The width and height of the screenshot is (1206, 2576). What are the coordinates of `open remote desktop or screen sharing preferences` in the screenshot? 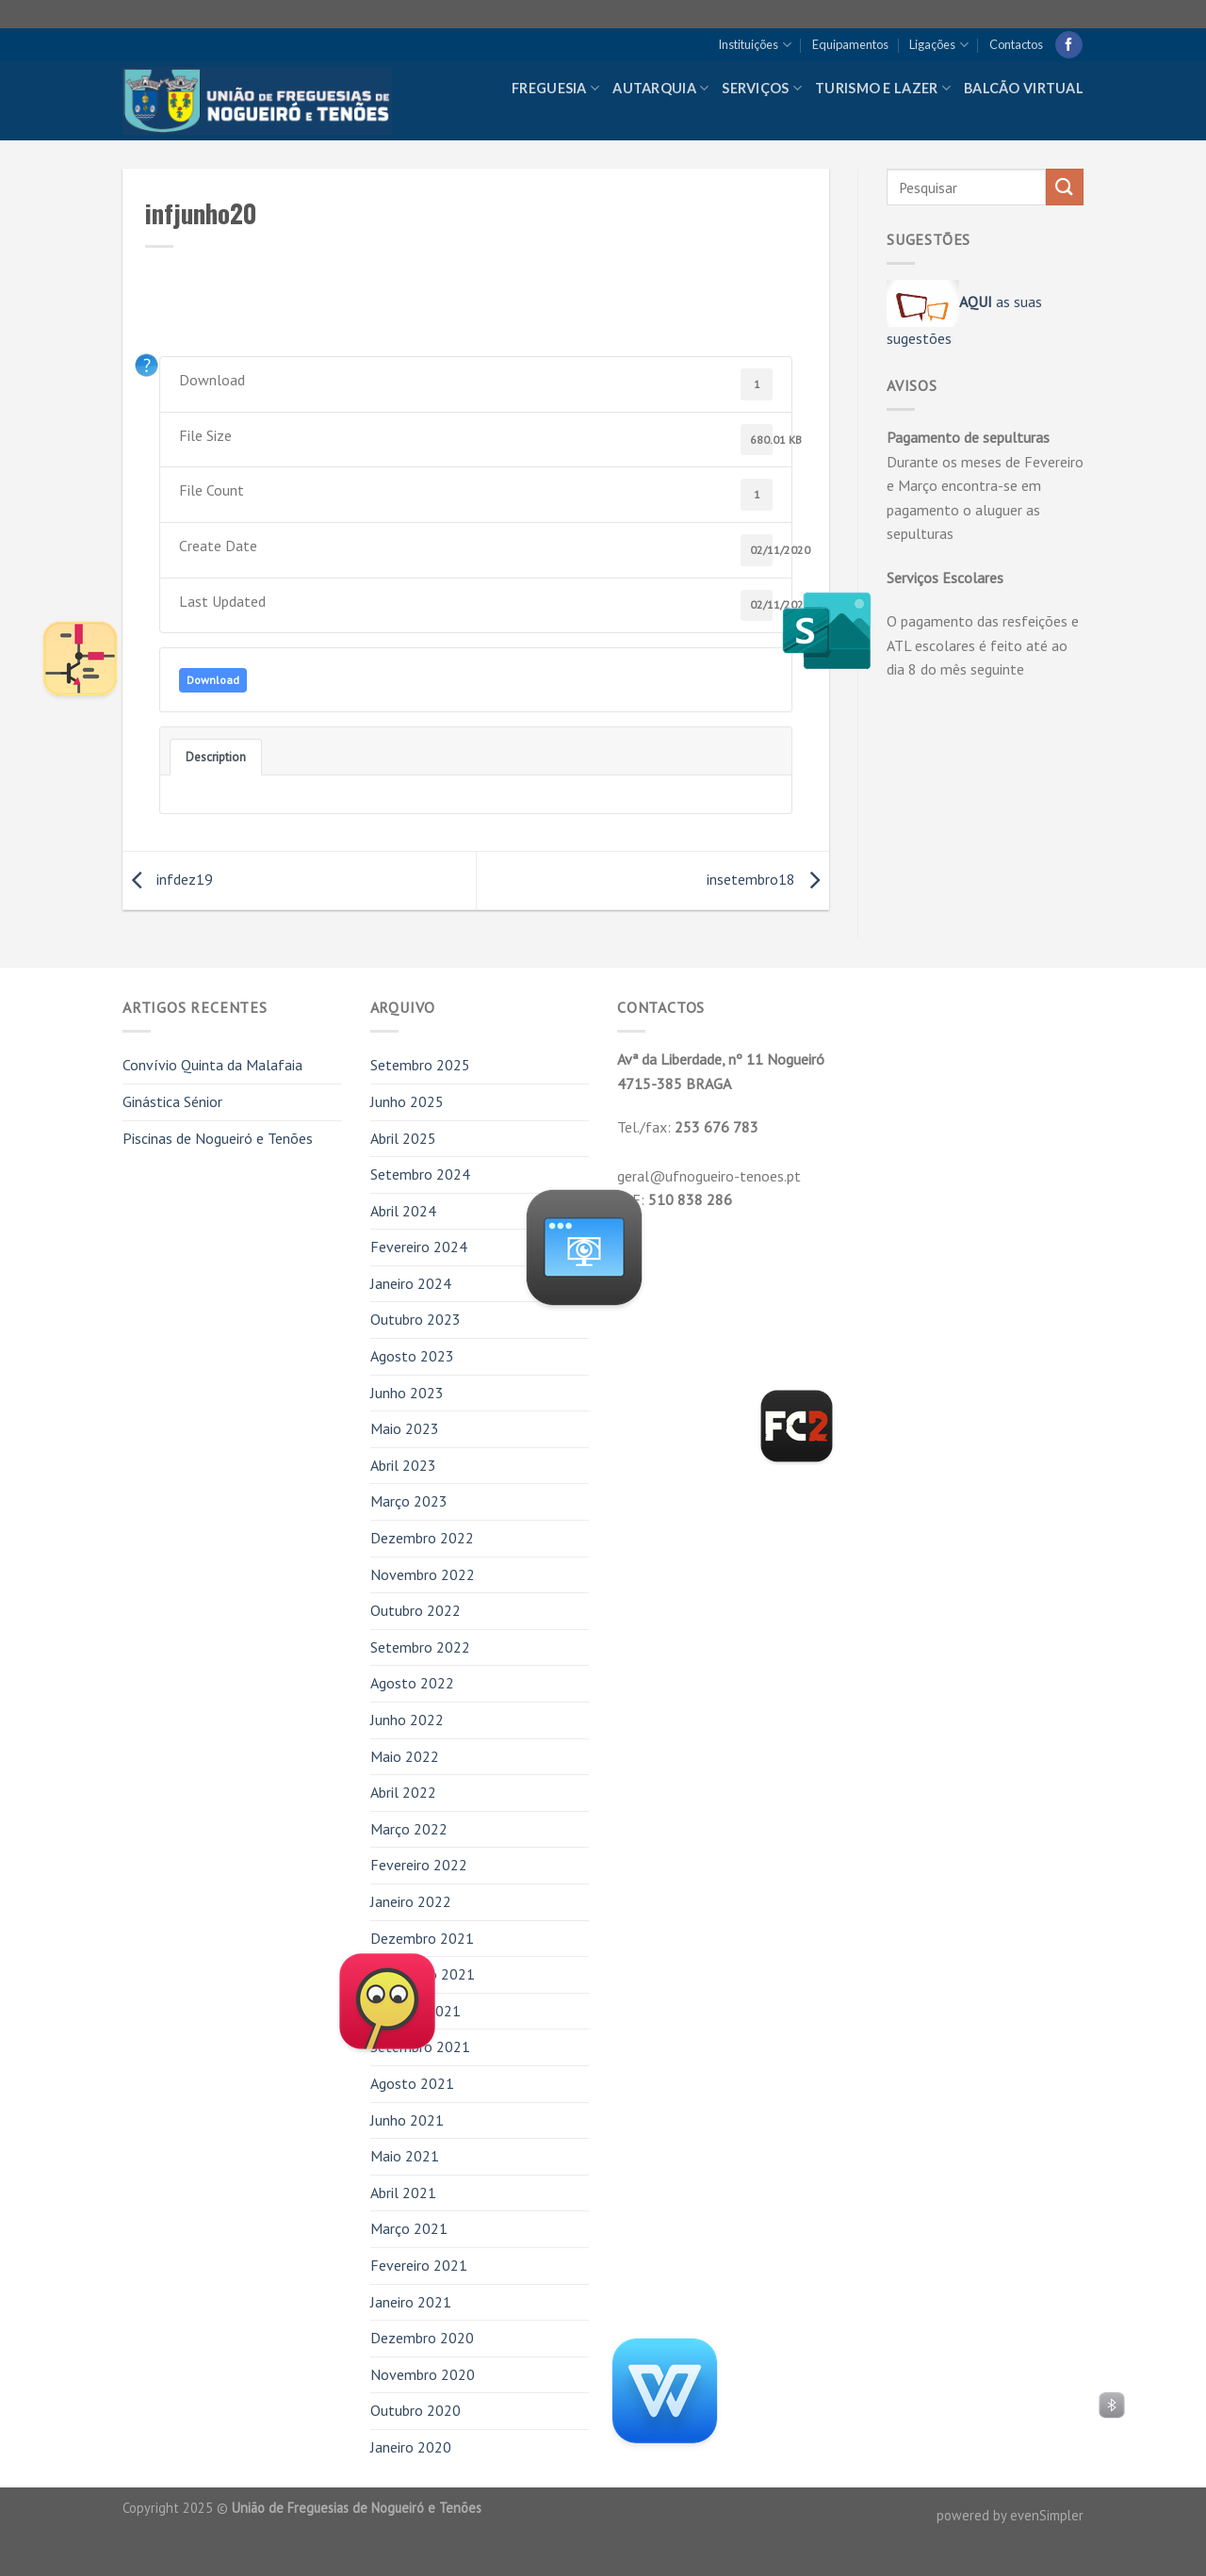 It's located at (584, 1247).